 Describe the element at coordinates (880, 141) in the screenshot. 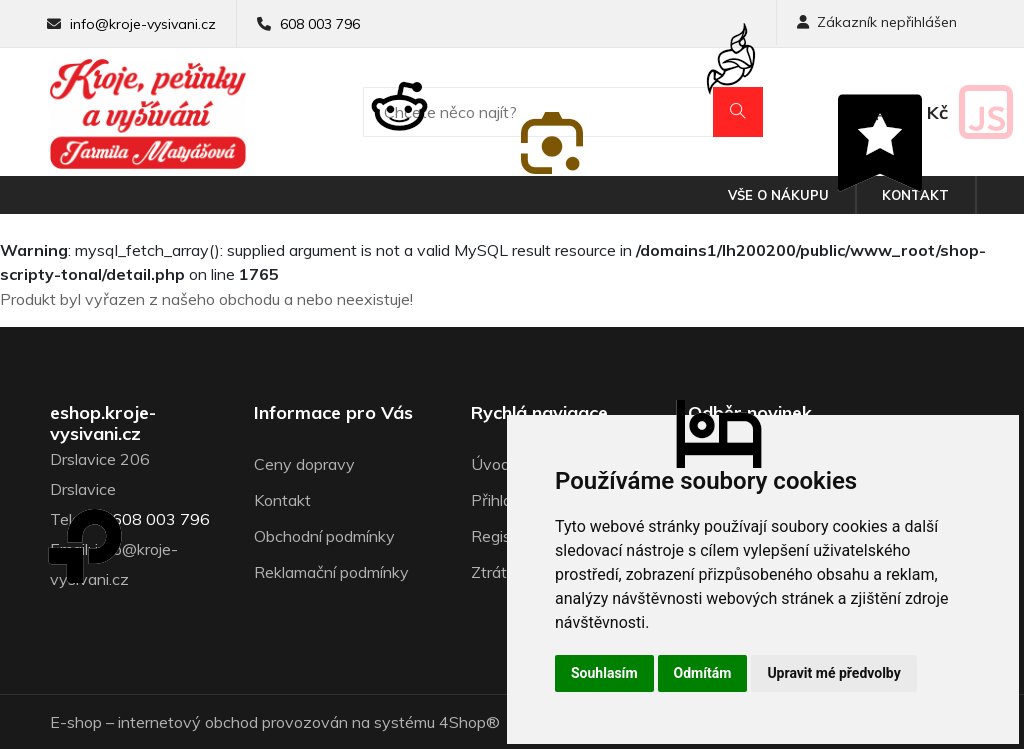

I see `save item to favorites` at that location.